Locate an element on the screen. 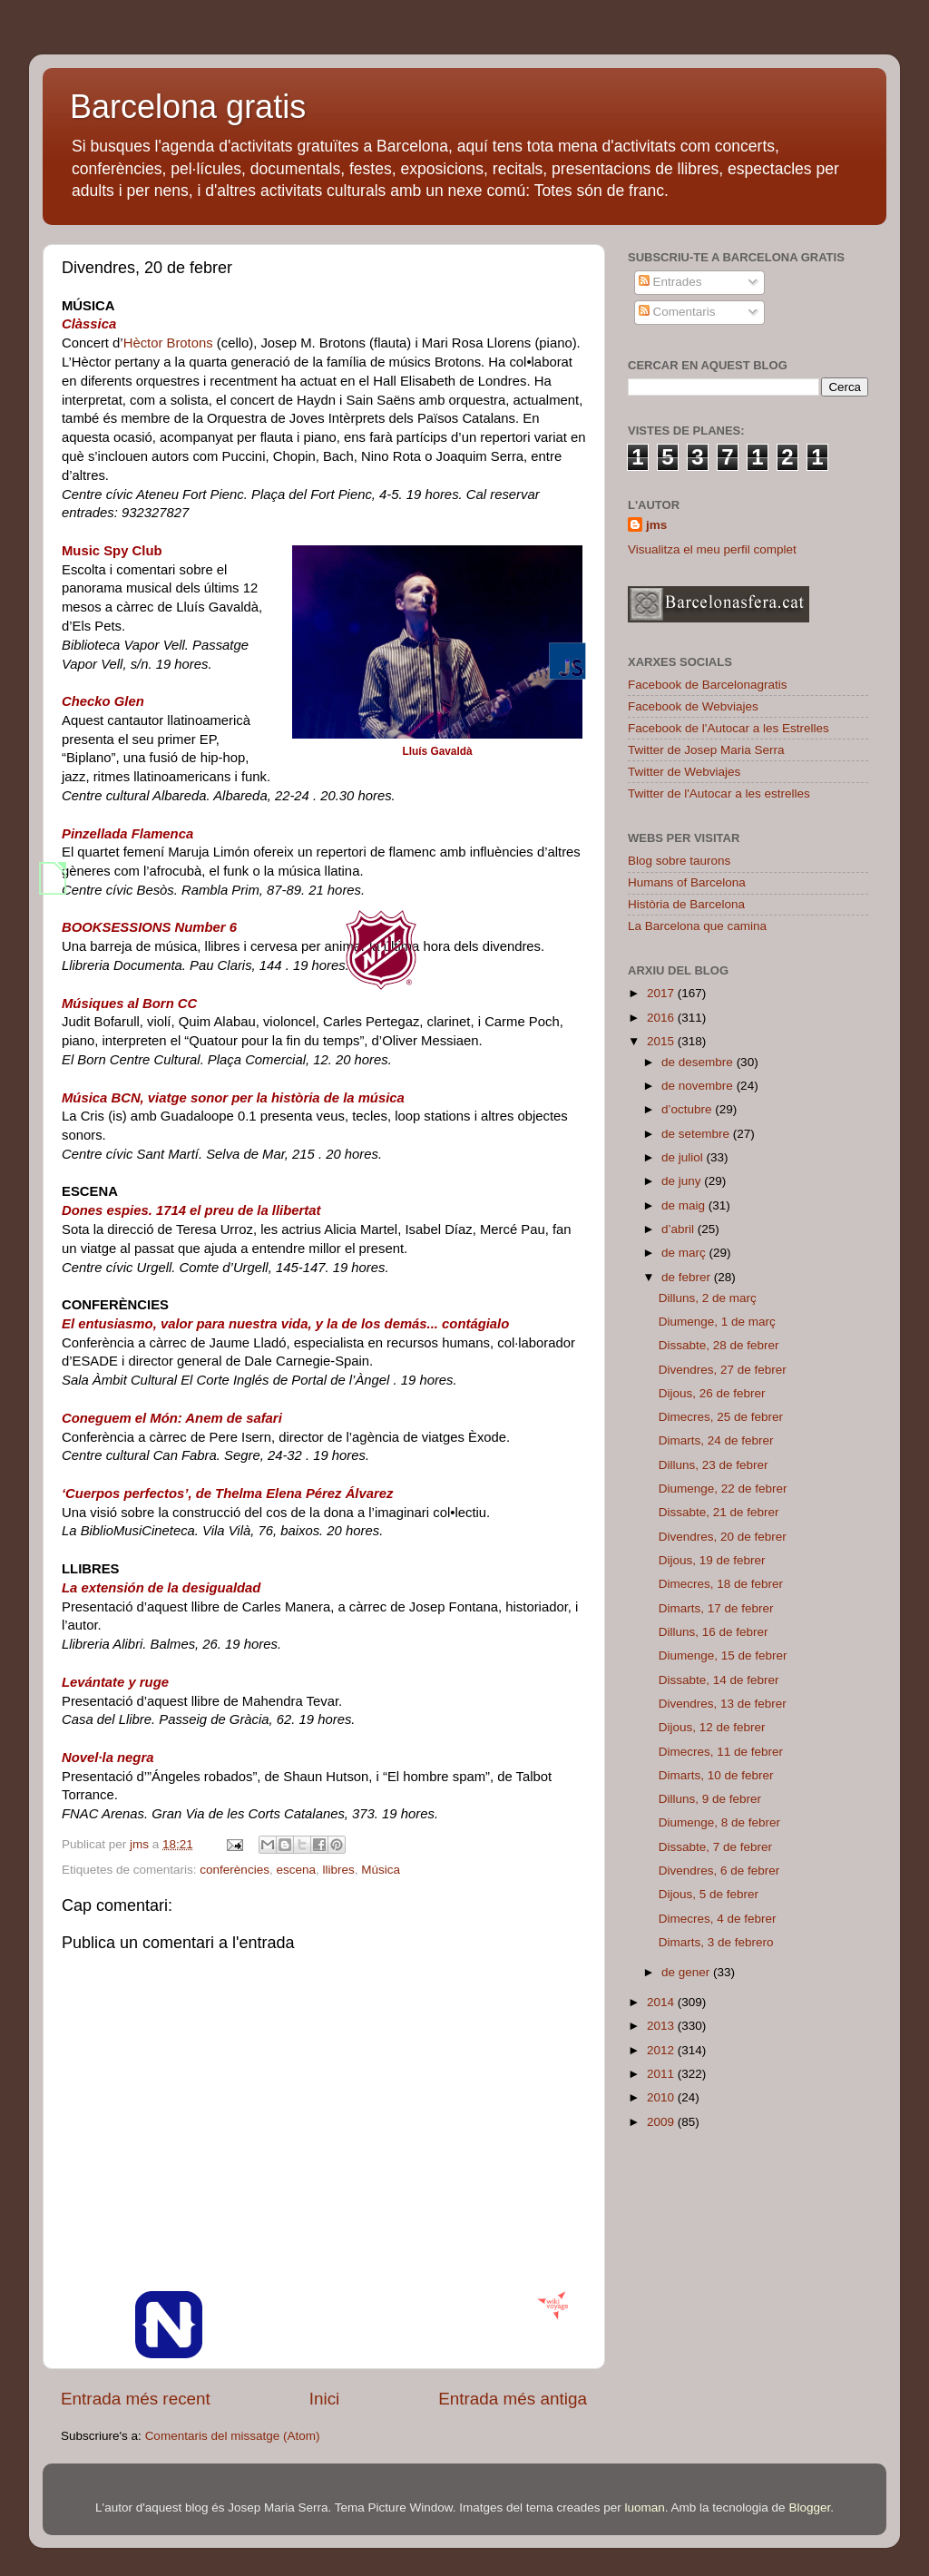 This screenshot has height=2576, width=929. nativescript app or framework logo is located at coordinates (169, 2325).